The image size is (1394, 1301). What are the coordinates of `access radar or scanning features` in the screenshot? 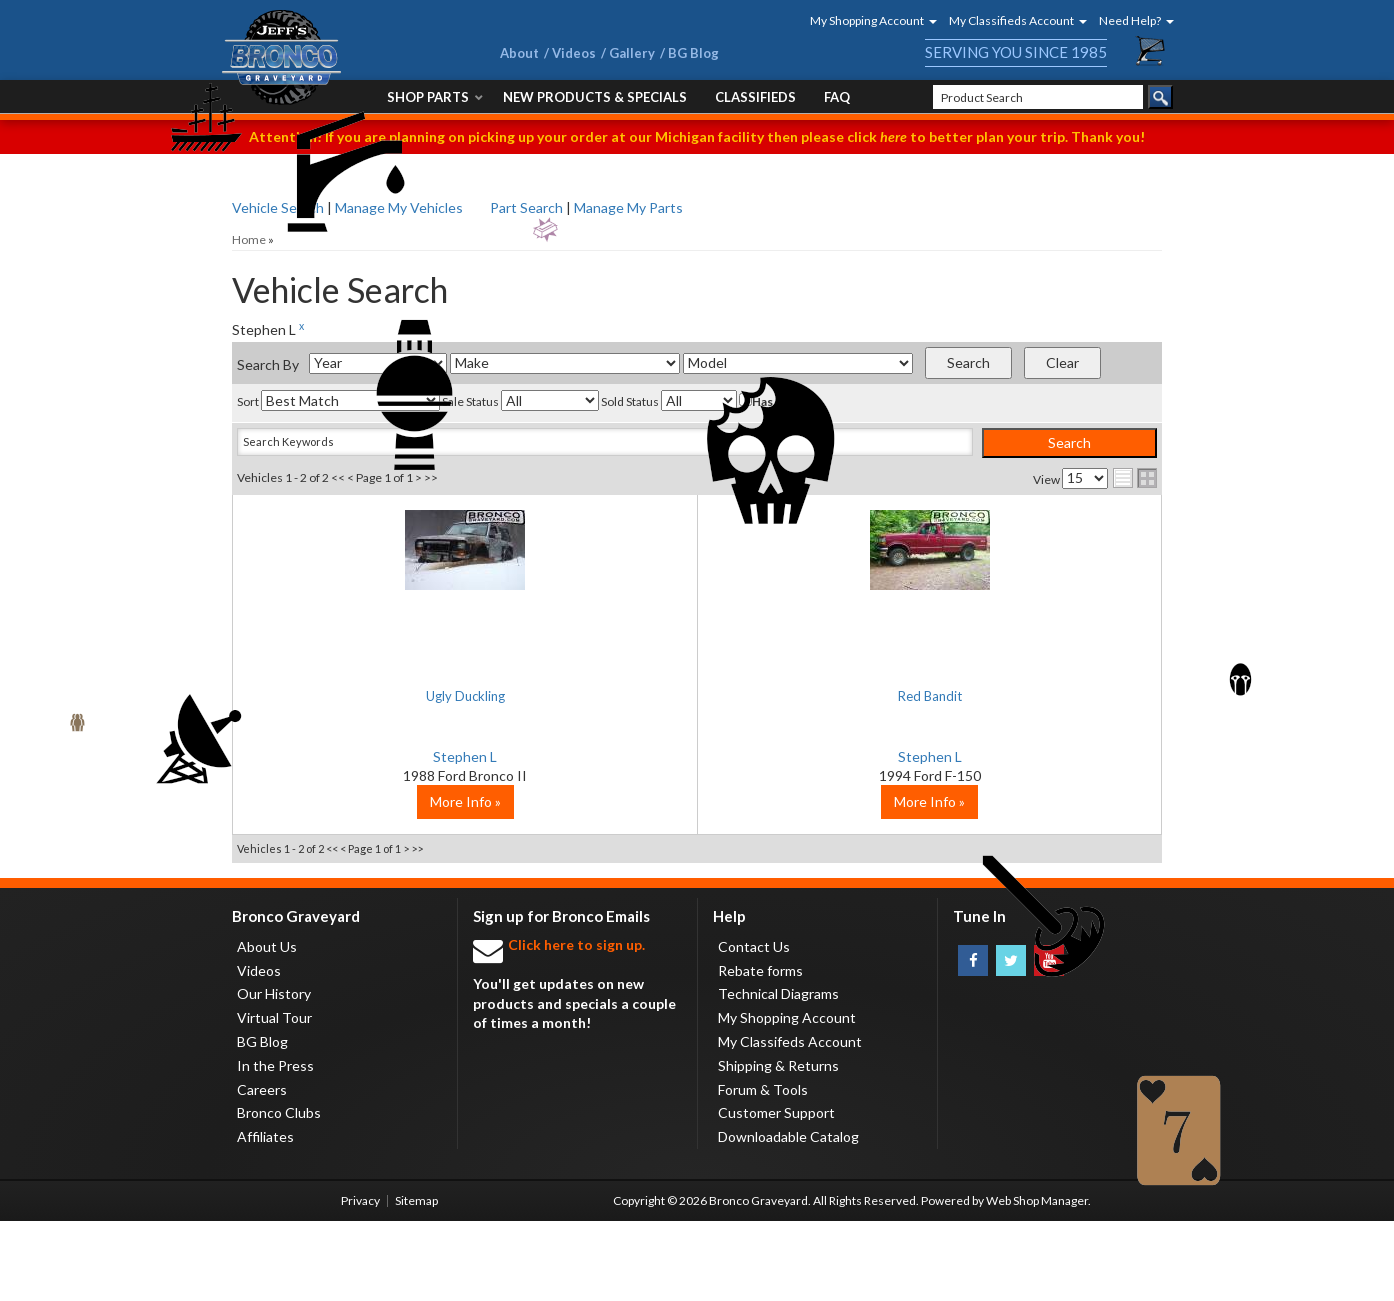 It's located at (195, 737).